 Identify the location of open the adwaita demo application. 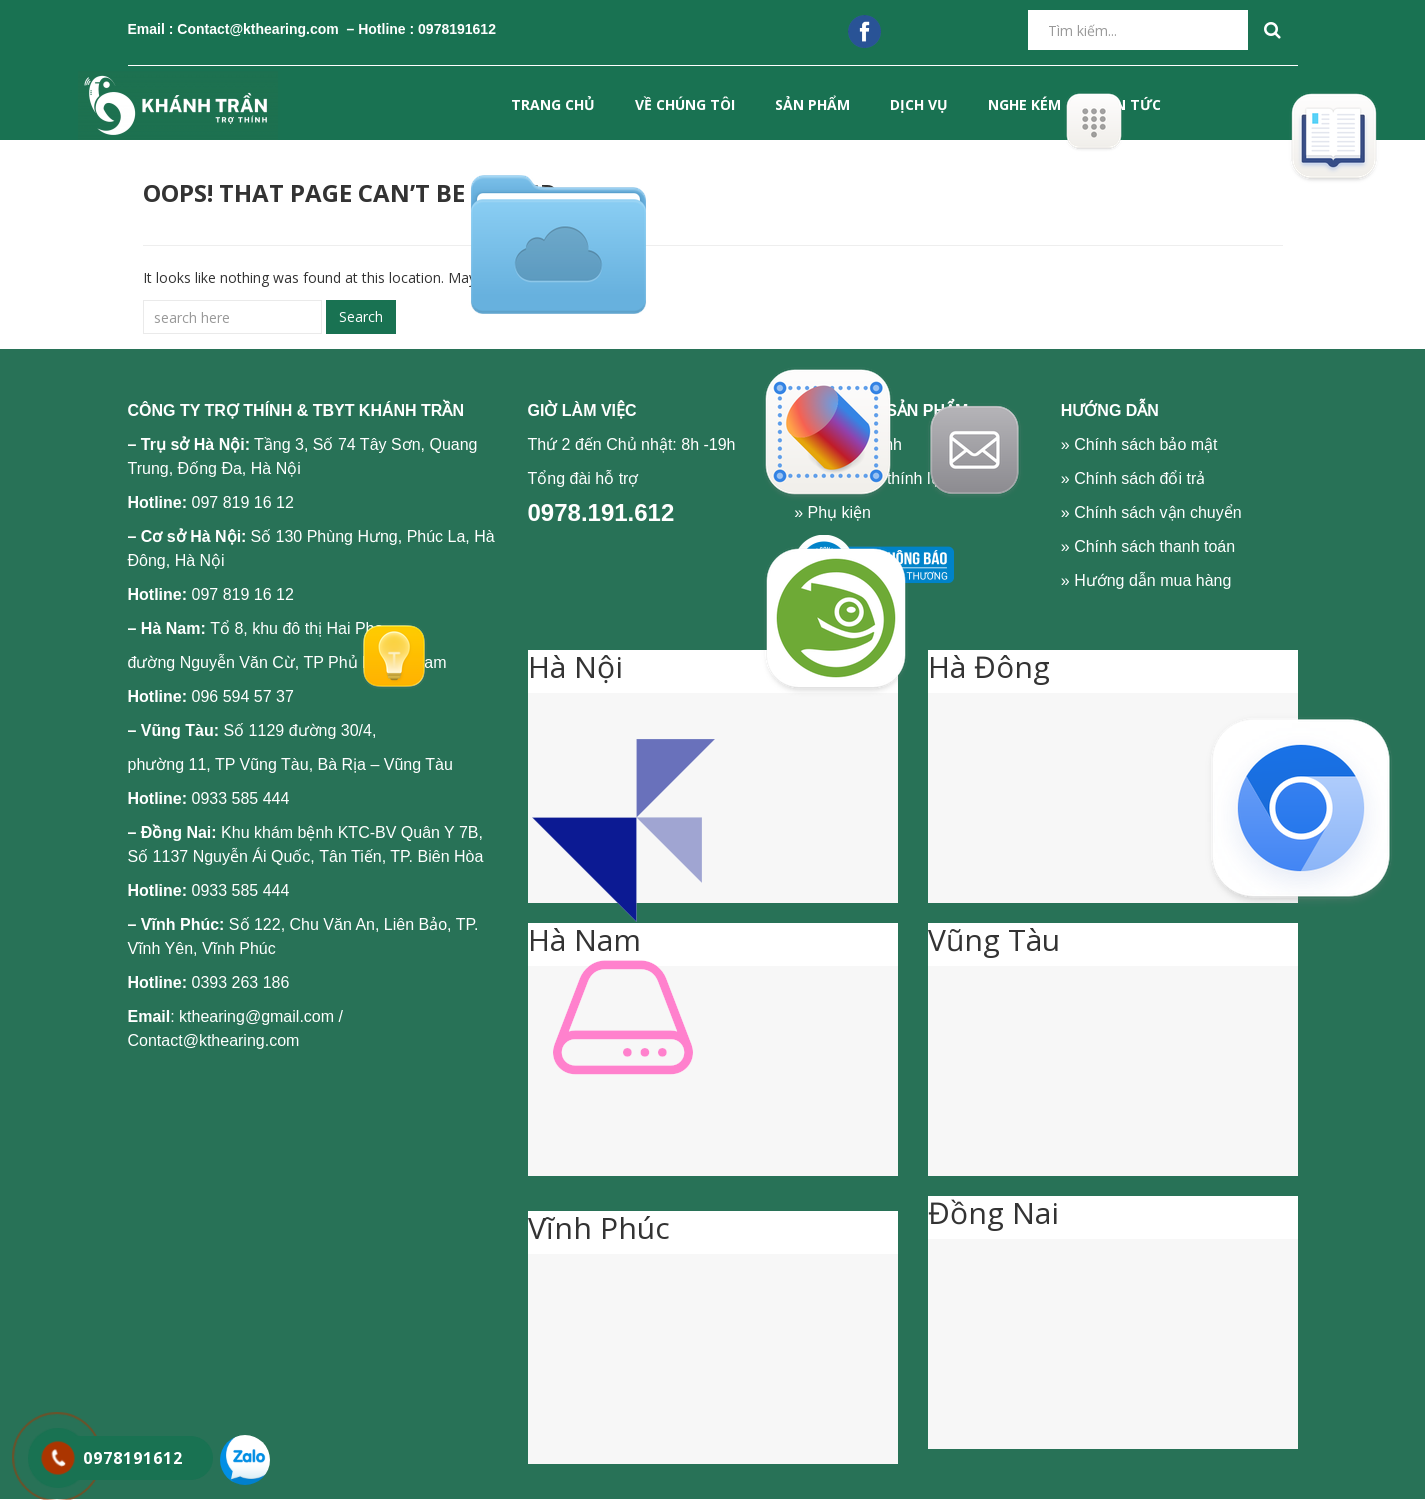
(623, 830).